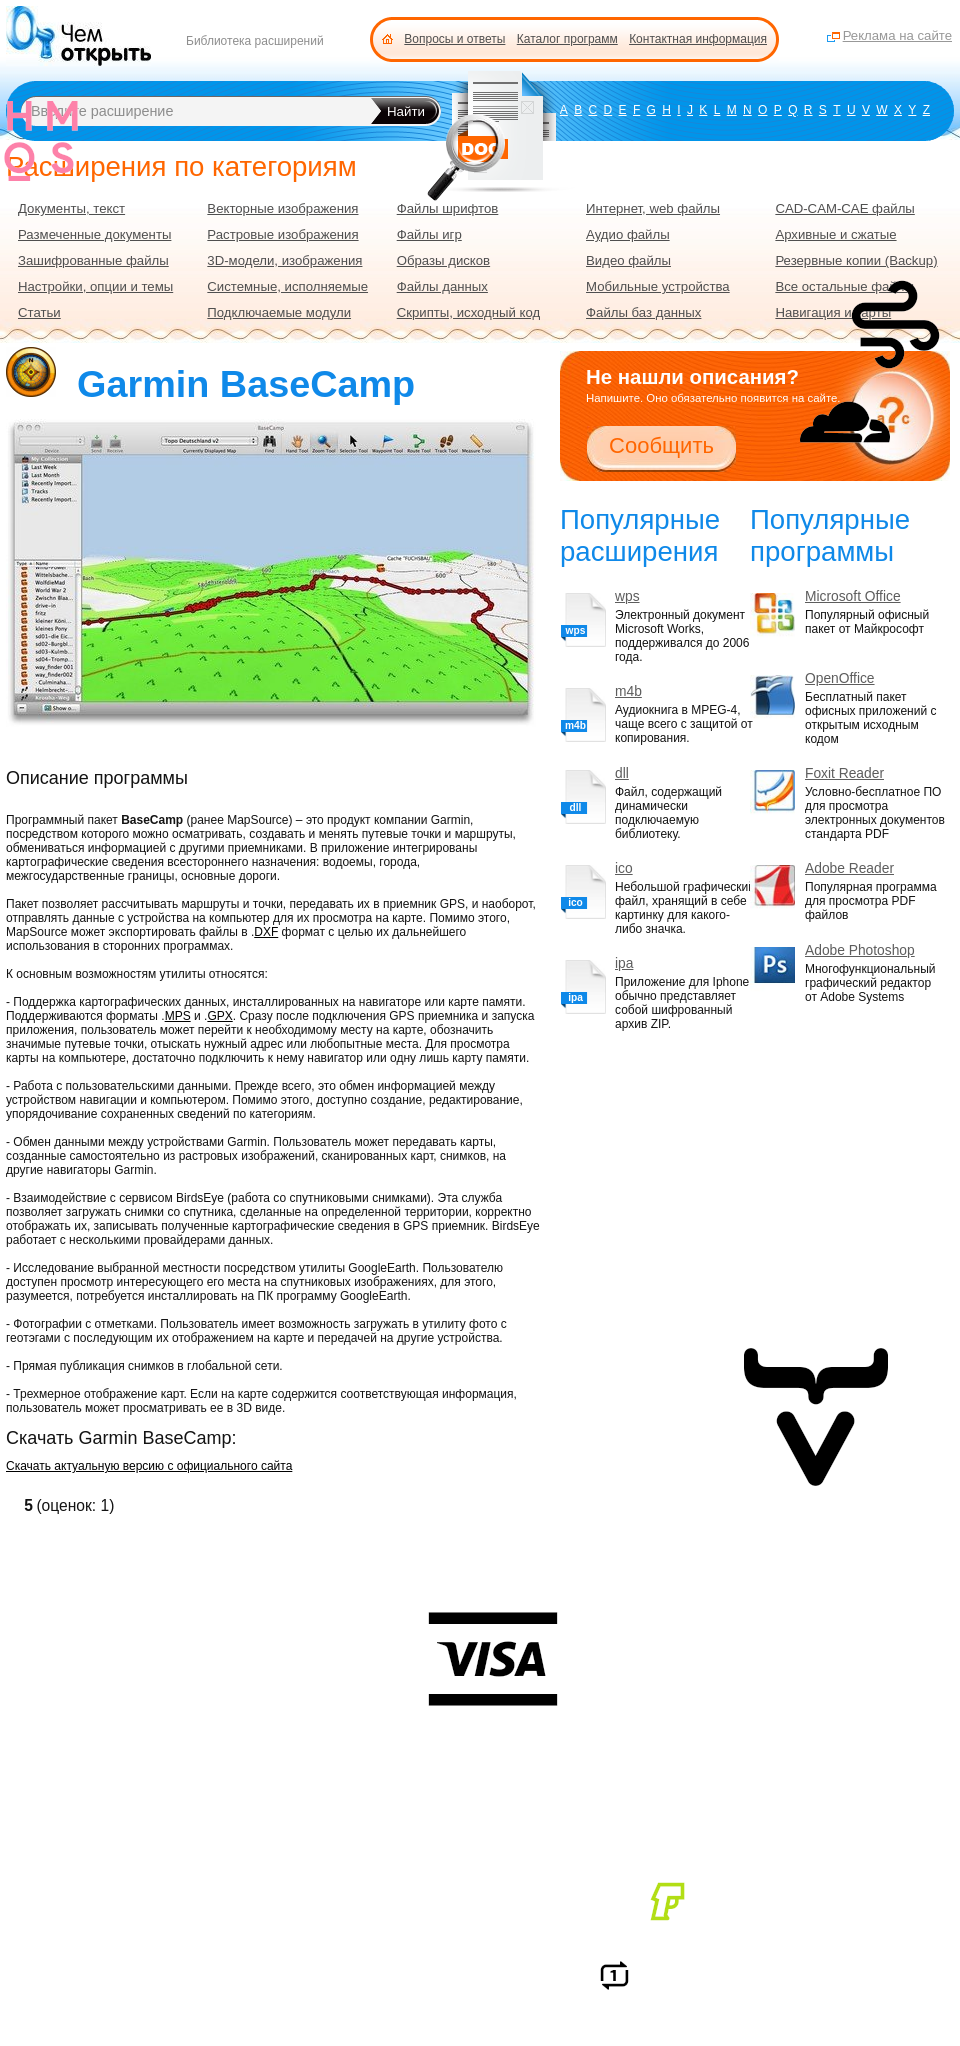 This screenshot has width=960, height=2046. What do you see at coordinates (845, 422) in the screenshot?
I see `cloudflare logo` at bounding box center [845, 422].